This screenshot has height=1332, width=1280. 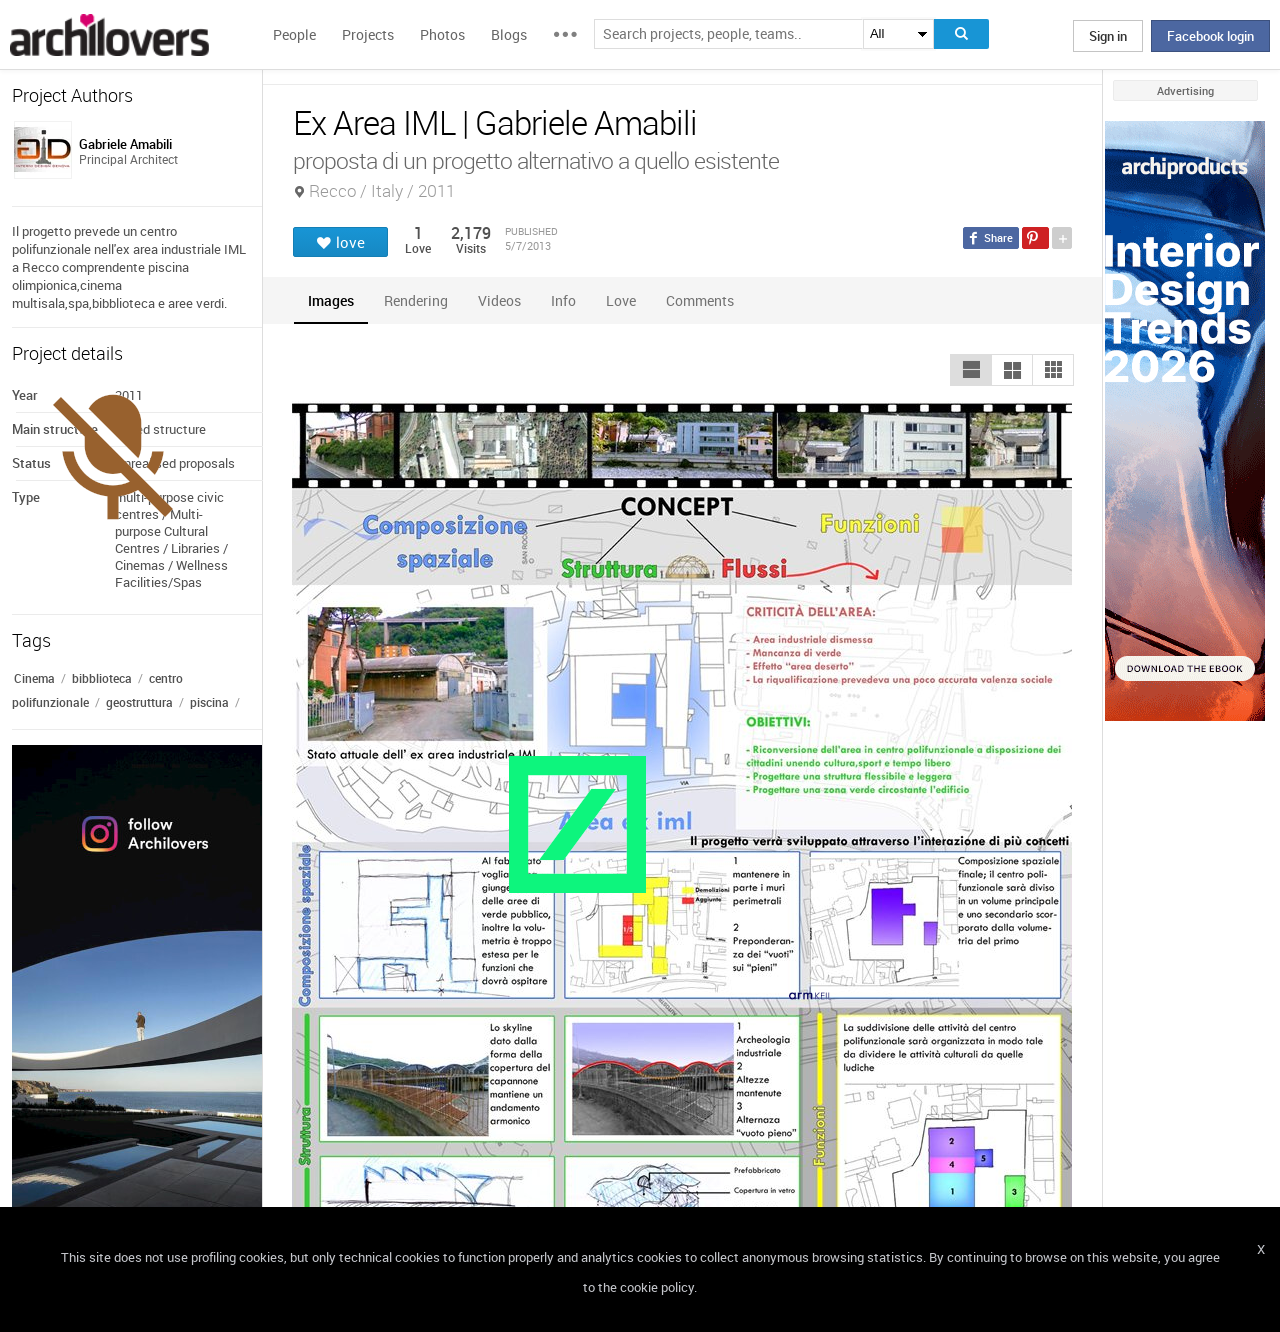 I want to click on access Deutsche Bank banking services, so click(x=577, y=824).